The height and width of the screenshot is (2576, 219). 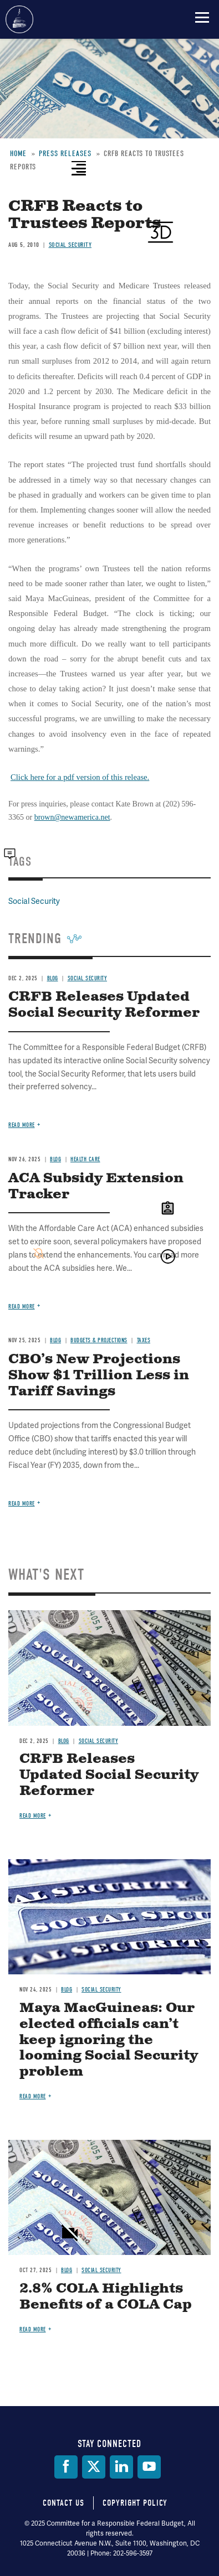 What do you see at coordinates (38, 1253) in the screenshot?
I see `mute notifications` at bounding box center [38, 1253].